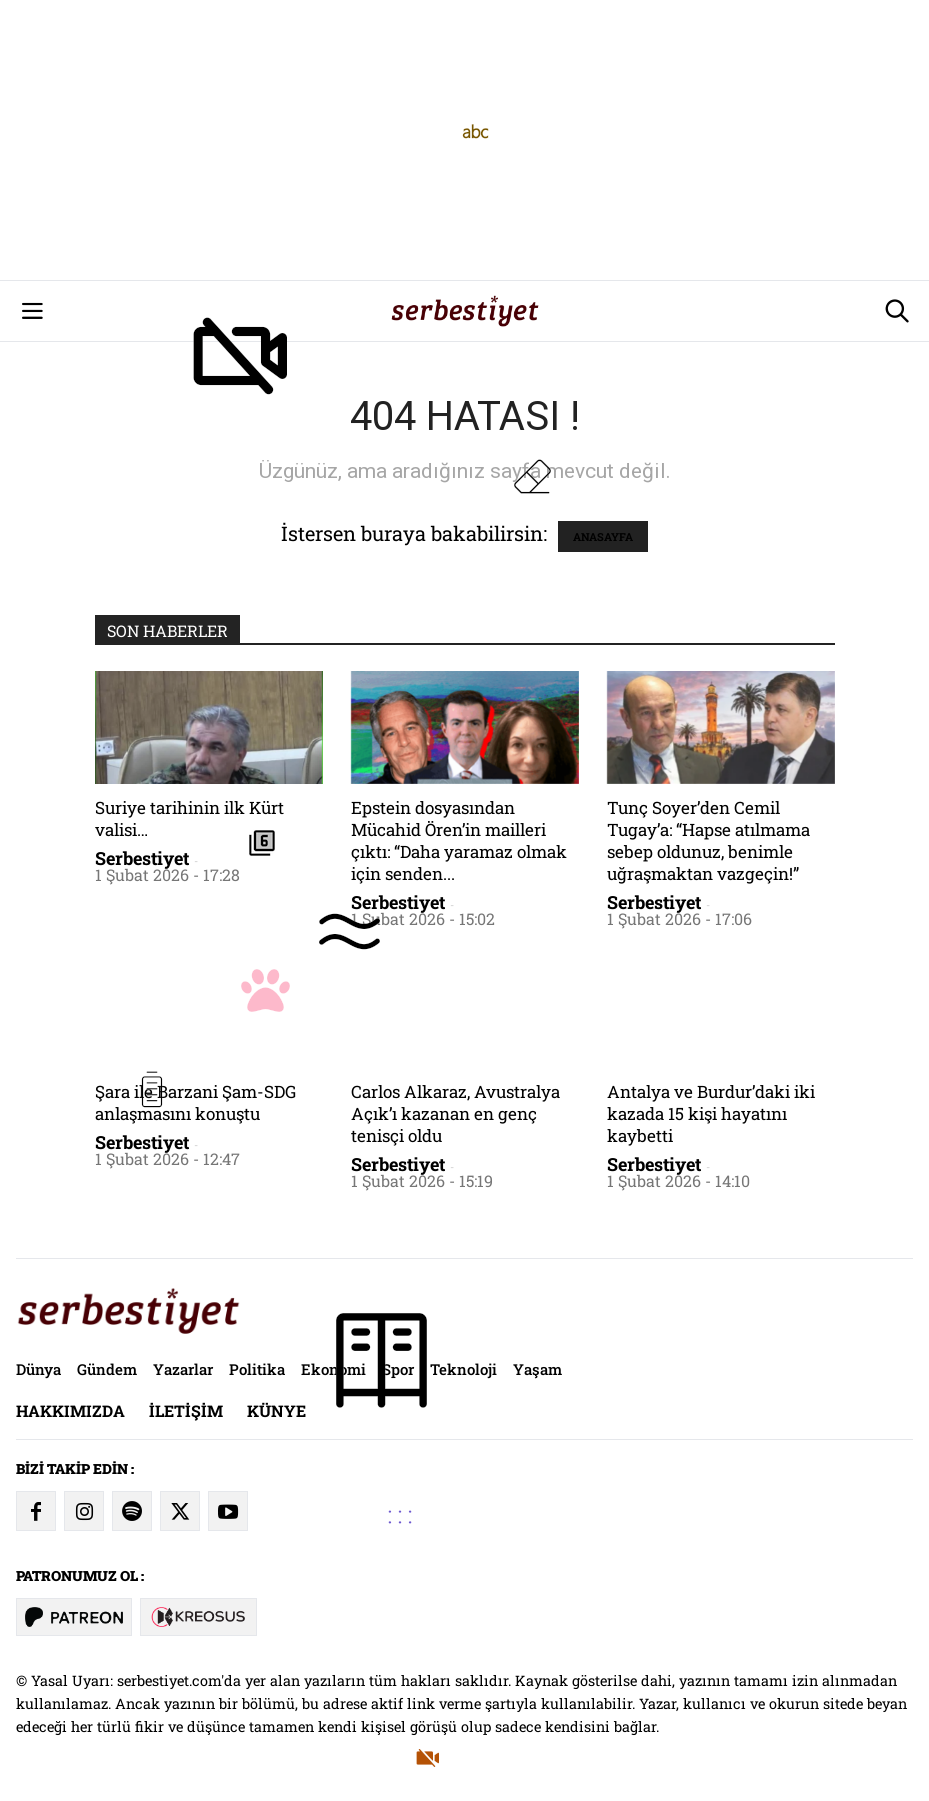  I want to click on indicates approximate or estimated value, so click(349, 931).